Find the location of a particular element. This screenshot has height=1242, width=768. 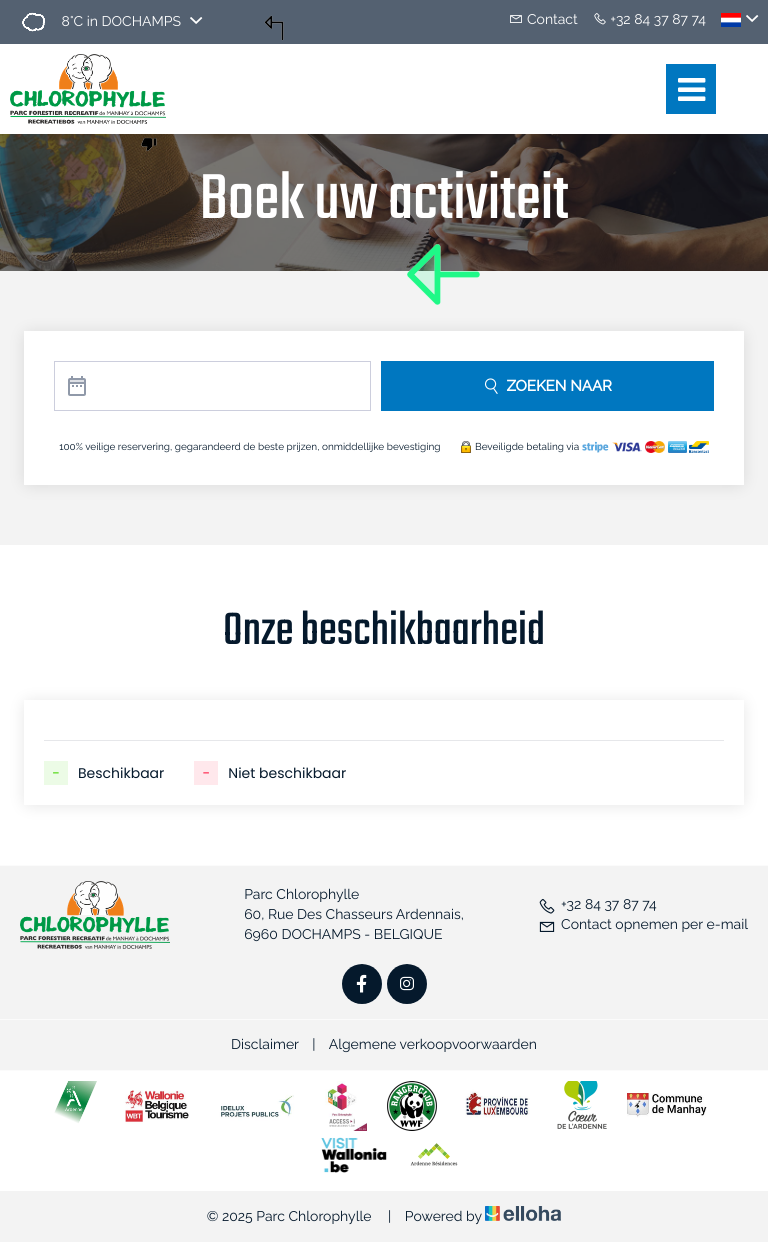

go back to previous screen is located at coordinates (275, 28).